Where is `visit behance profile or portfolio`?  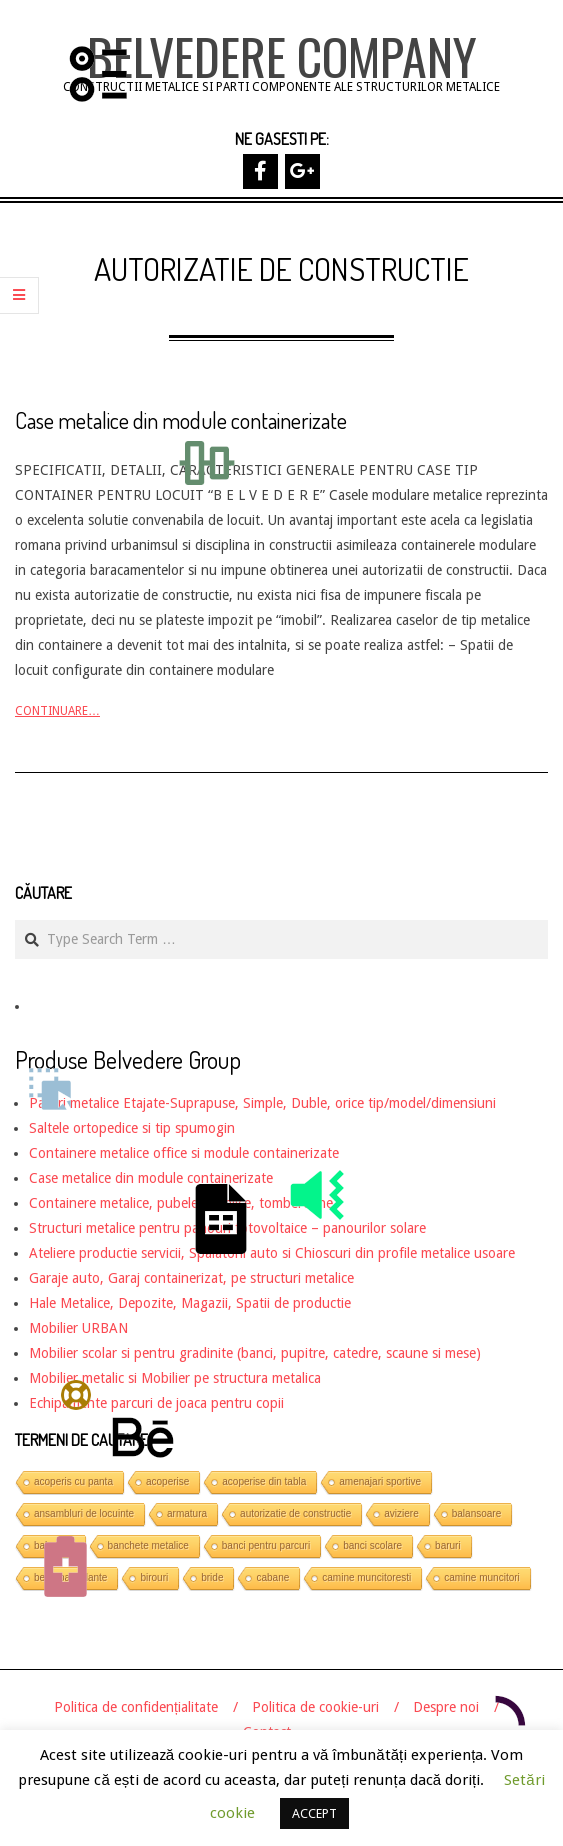
visit behance profile or portfolio is located at coordinates (143, 1437).